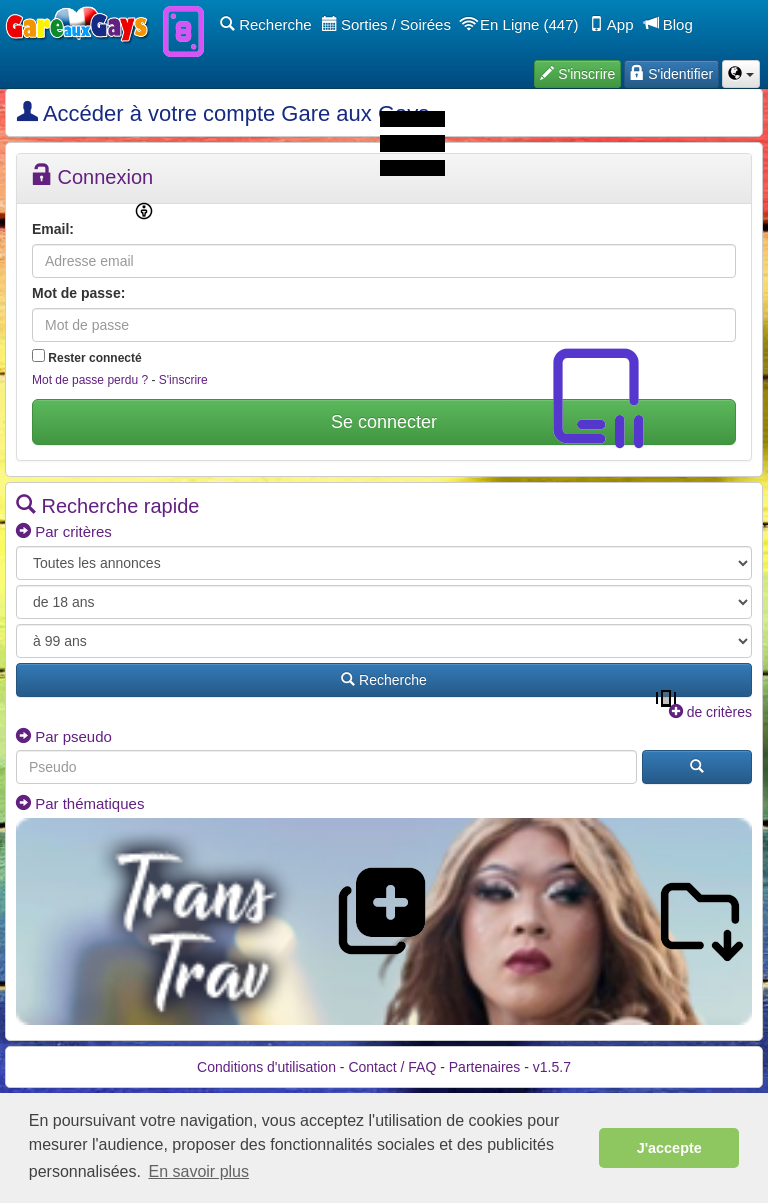 Image resolution: width=768 pixels, height=1203 pixels. I want to click on view stories or sequential content, so click(666, 699).